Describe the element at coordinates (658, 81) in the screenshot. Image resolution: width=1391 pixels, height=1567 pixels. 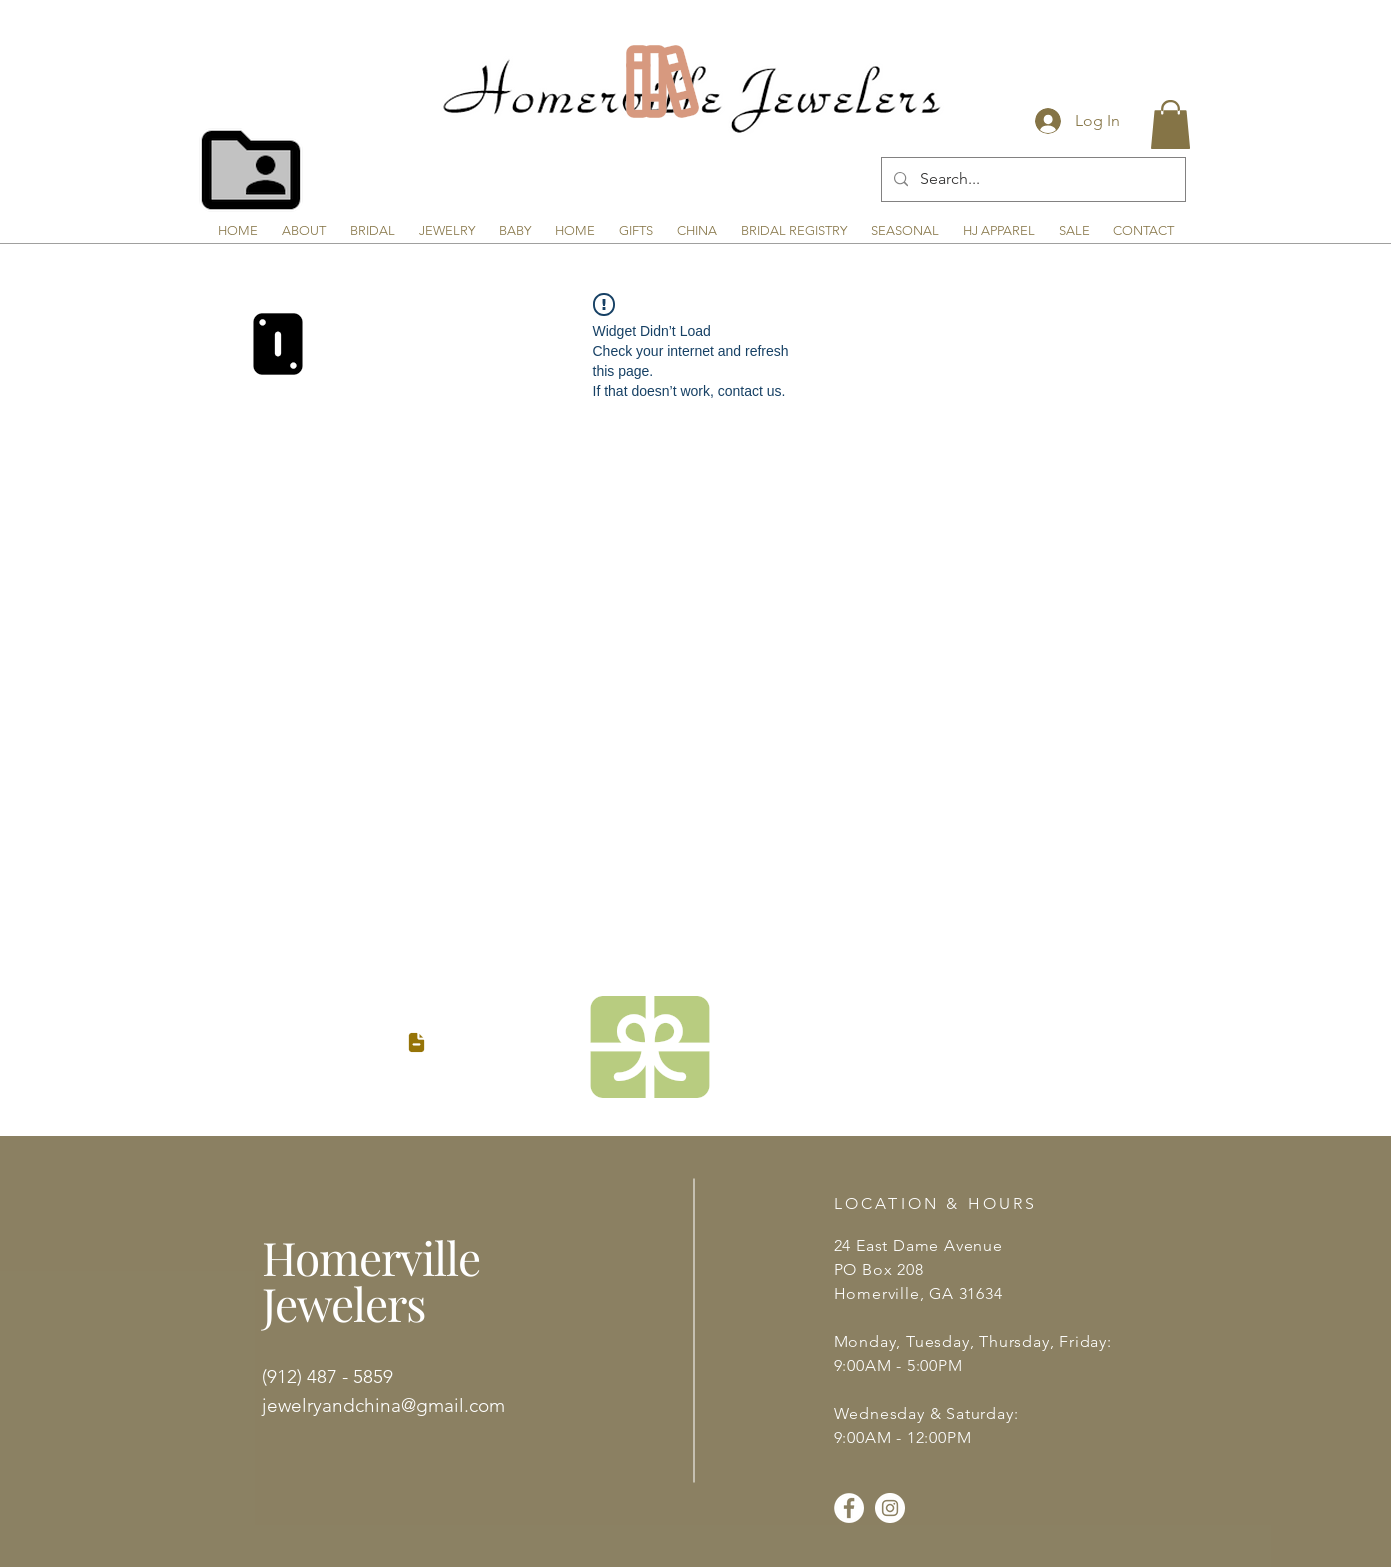
I see `access your library or book collection` at that location.